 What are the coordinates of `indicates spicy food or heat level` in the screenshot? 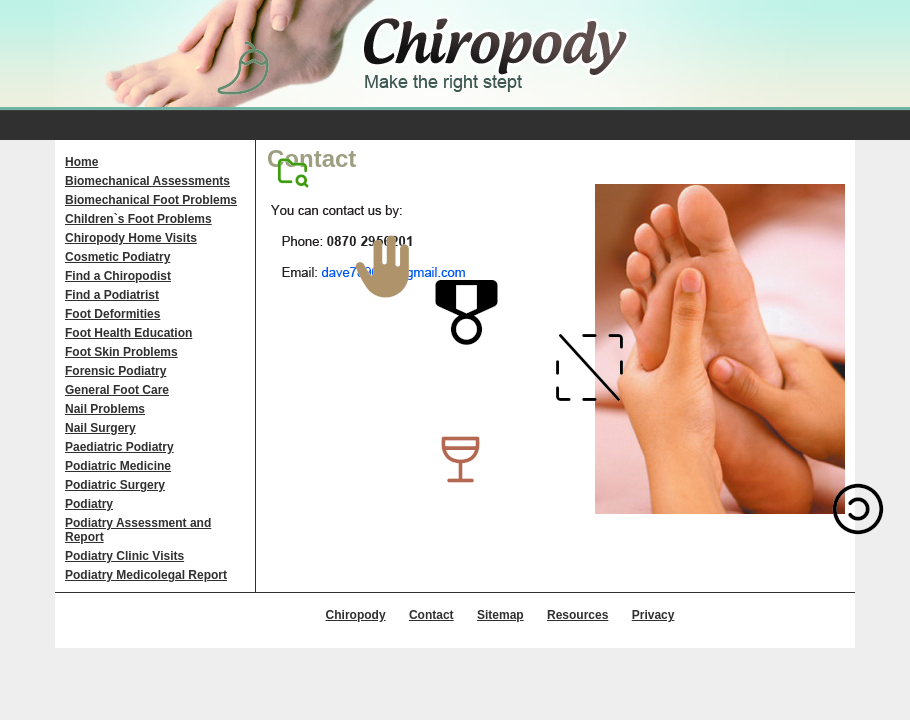 It's located at (246, 70).